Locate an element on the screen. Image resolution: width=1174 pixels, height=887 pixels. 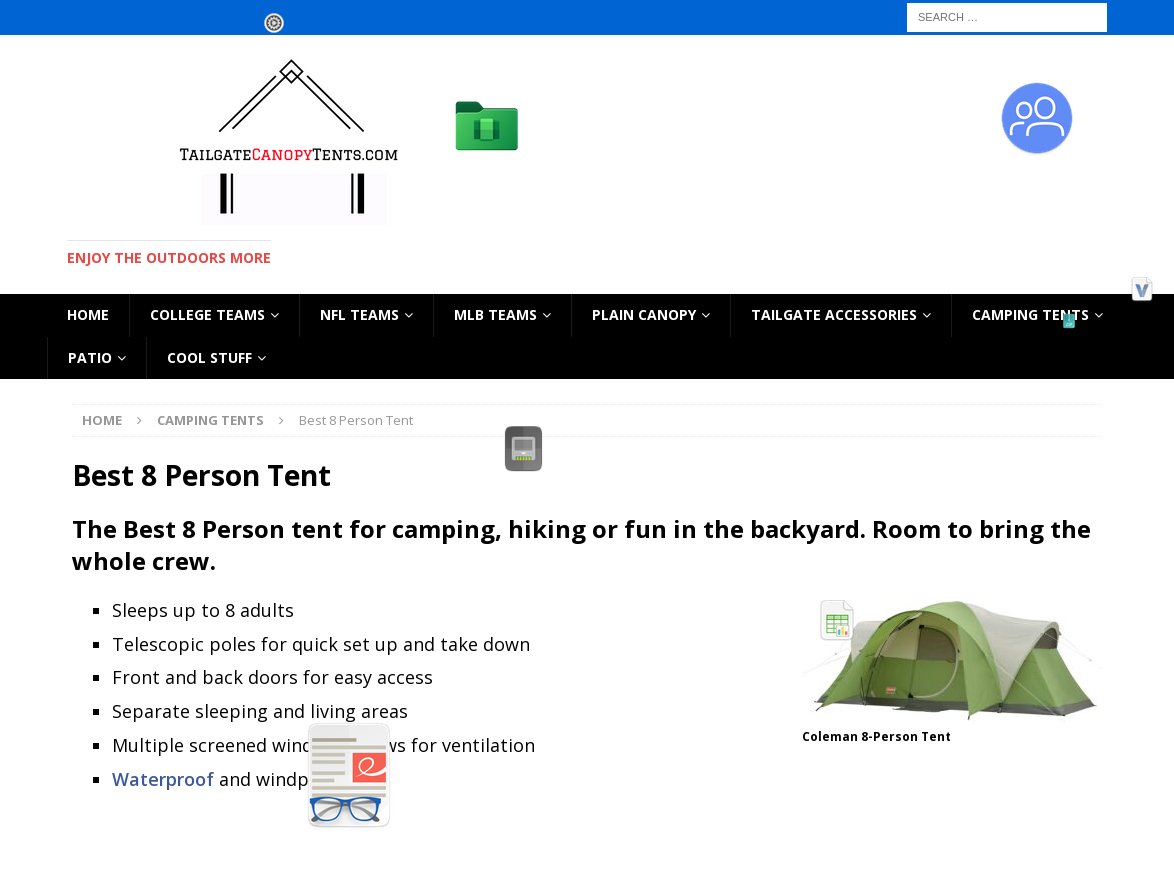
a v programming language source file is located at coordinates (1142, 289).